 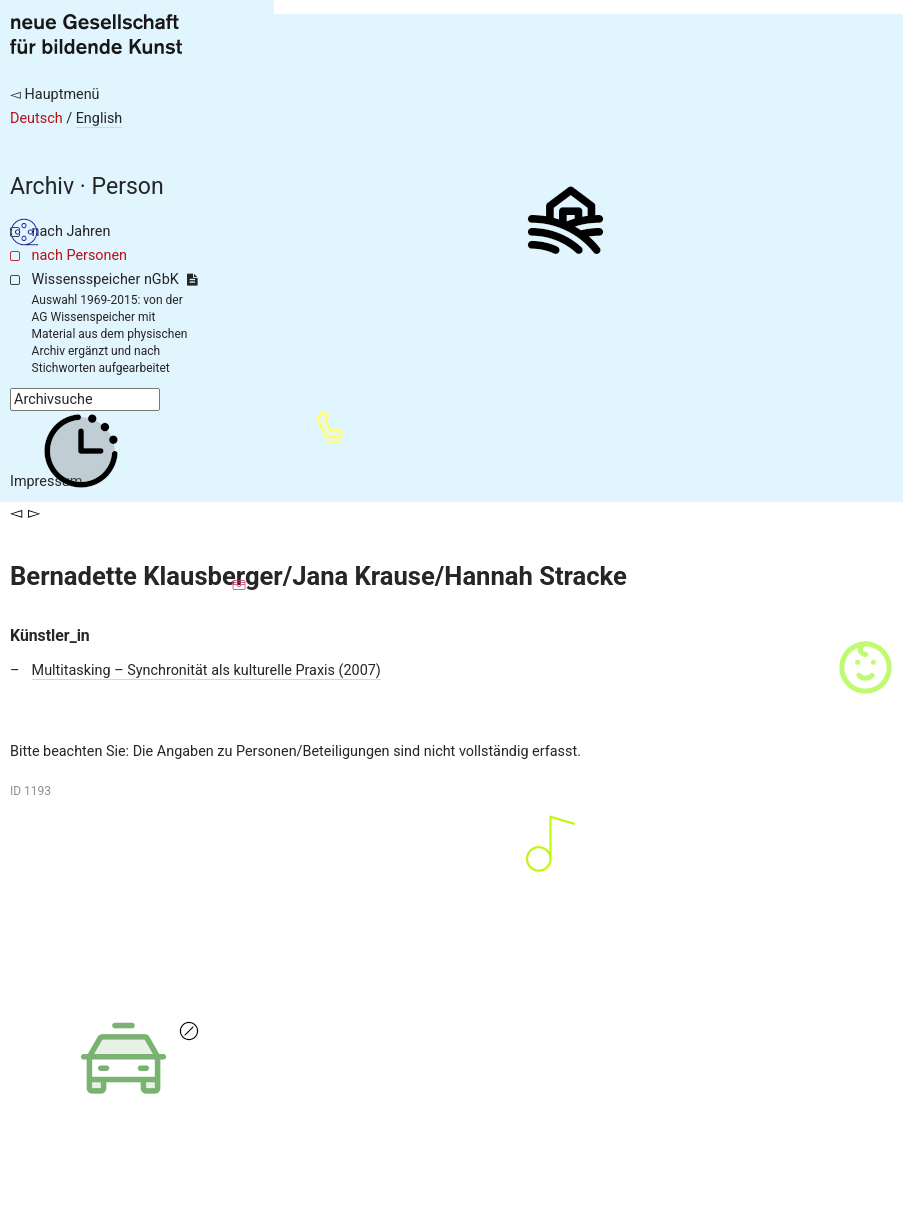 I want to click on indicates police or emergency services nearby, so click(x=123, y=1062).